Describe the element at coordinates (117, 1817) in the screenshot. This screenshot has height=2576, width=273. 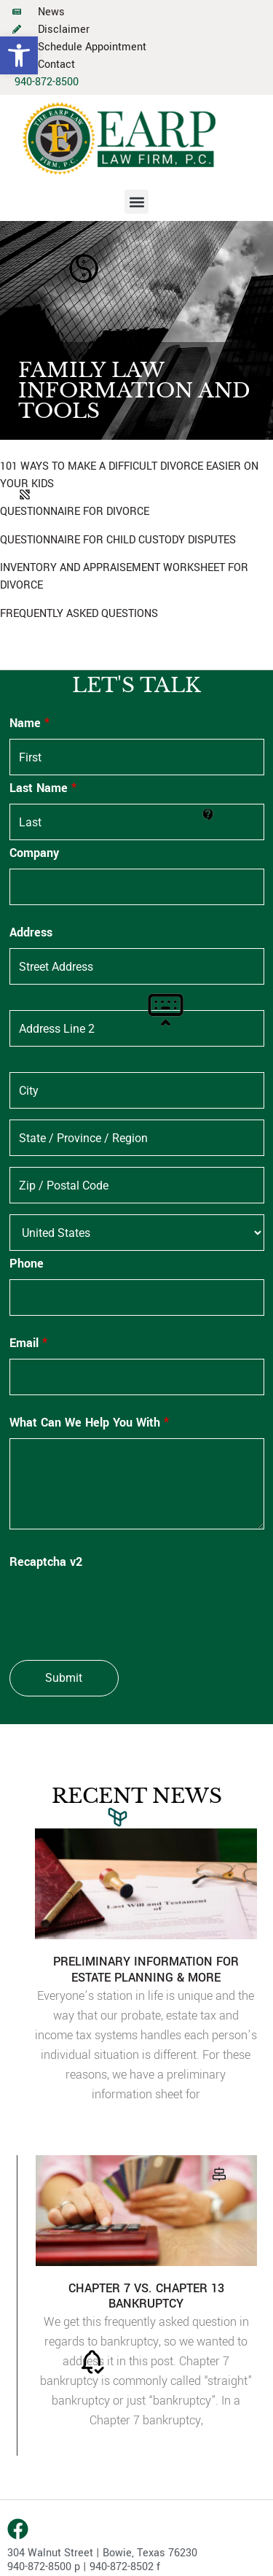
I see `terraform by hashicorp branding or integration` at that location.